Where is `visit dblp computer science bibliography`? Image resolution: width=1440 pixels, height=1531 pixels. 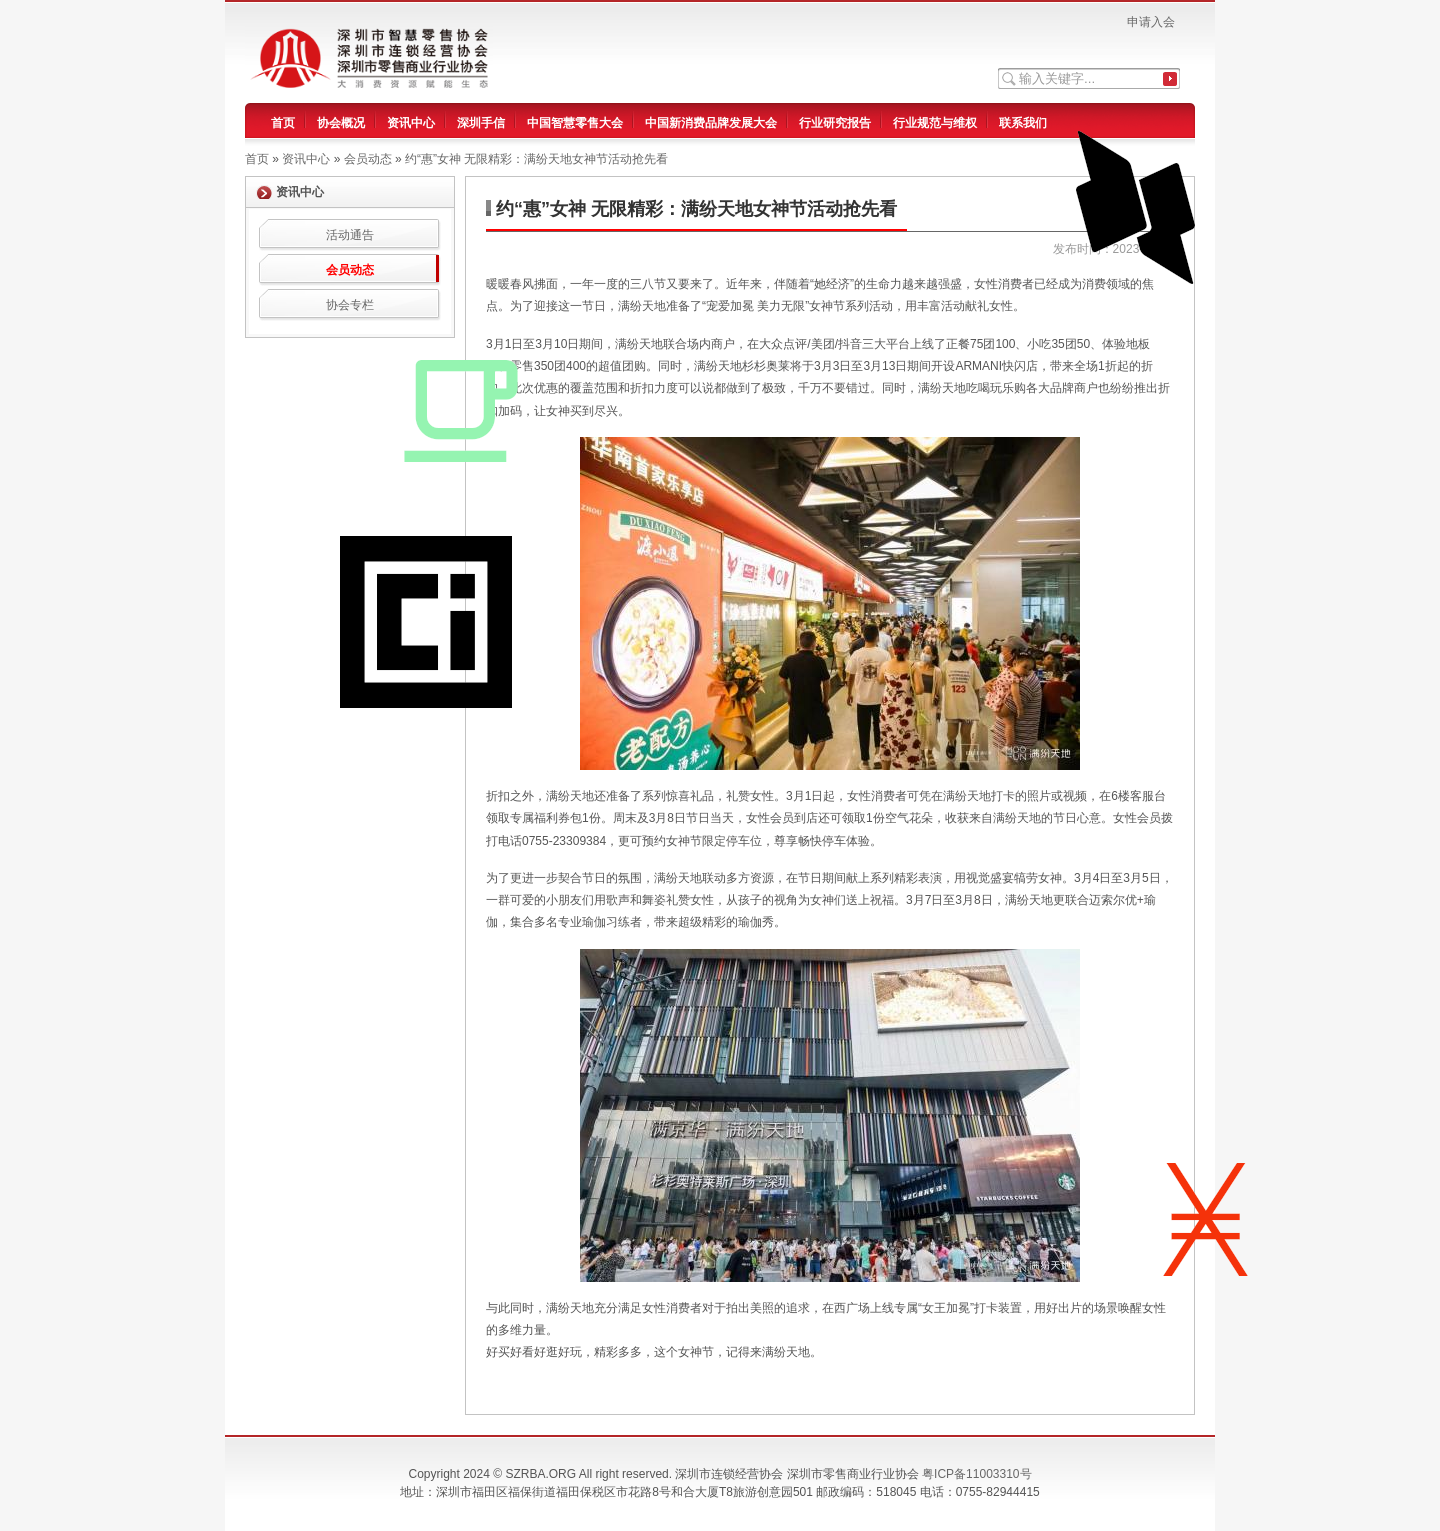
visit dblp computer science bibliography is located at coordinates (1135, 207).